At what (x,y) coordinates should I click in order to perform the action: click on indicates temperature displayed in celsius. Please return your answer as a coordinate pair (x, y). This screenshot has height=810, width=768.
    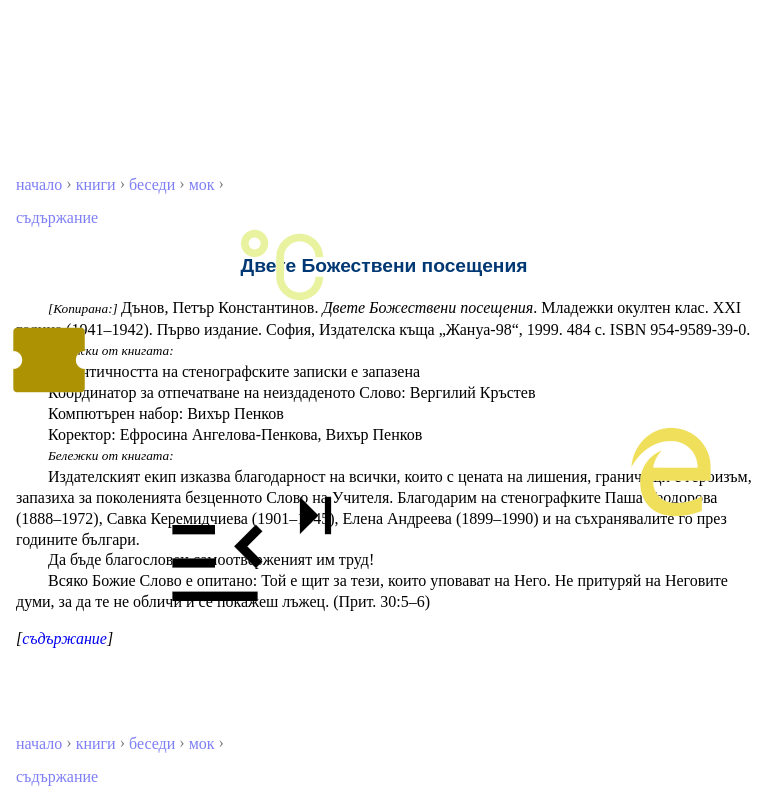
    Looking at the image, I should click on (284, 265).